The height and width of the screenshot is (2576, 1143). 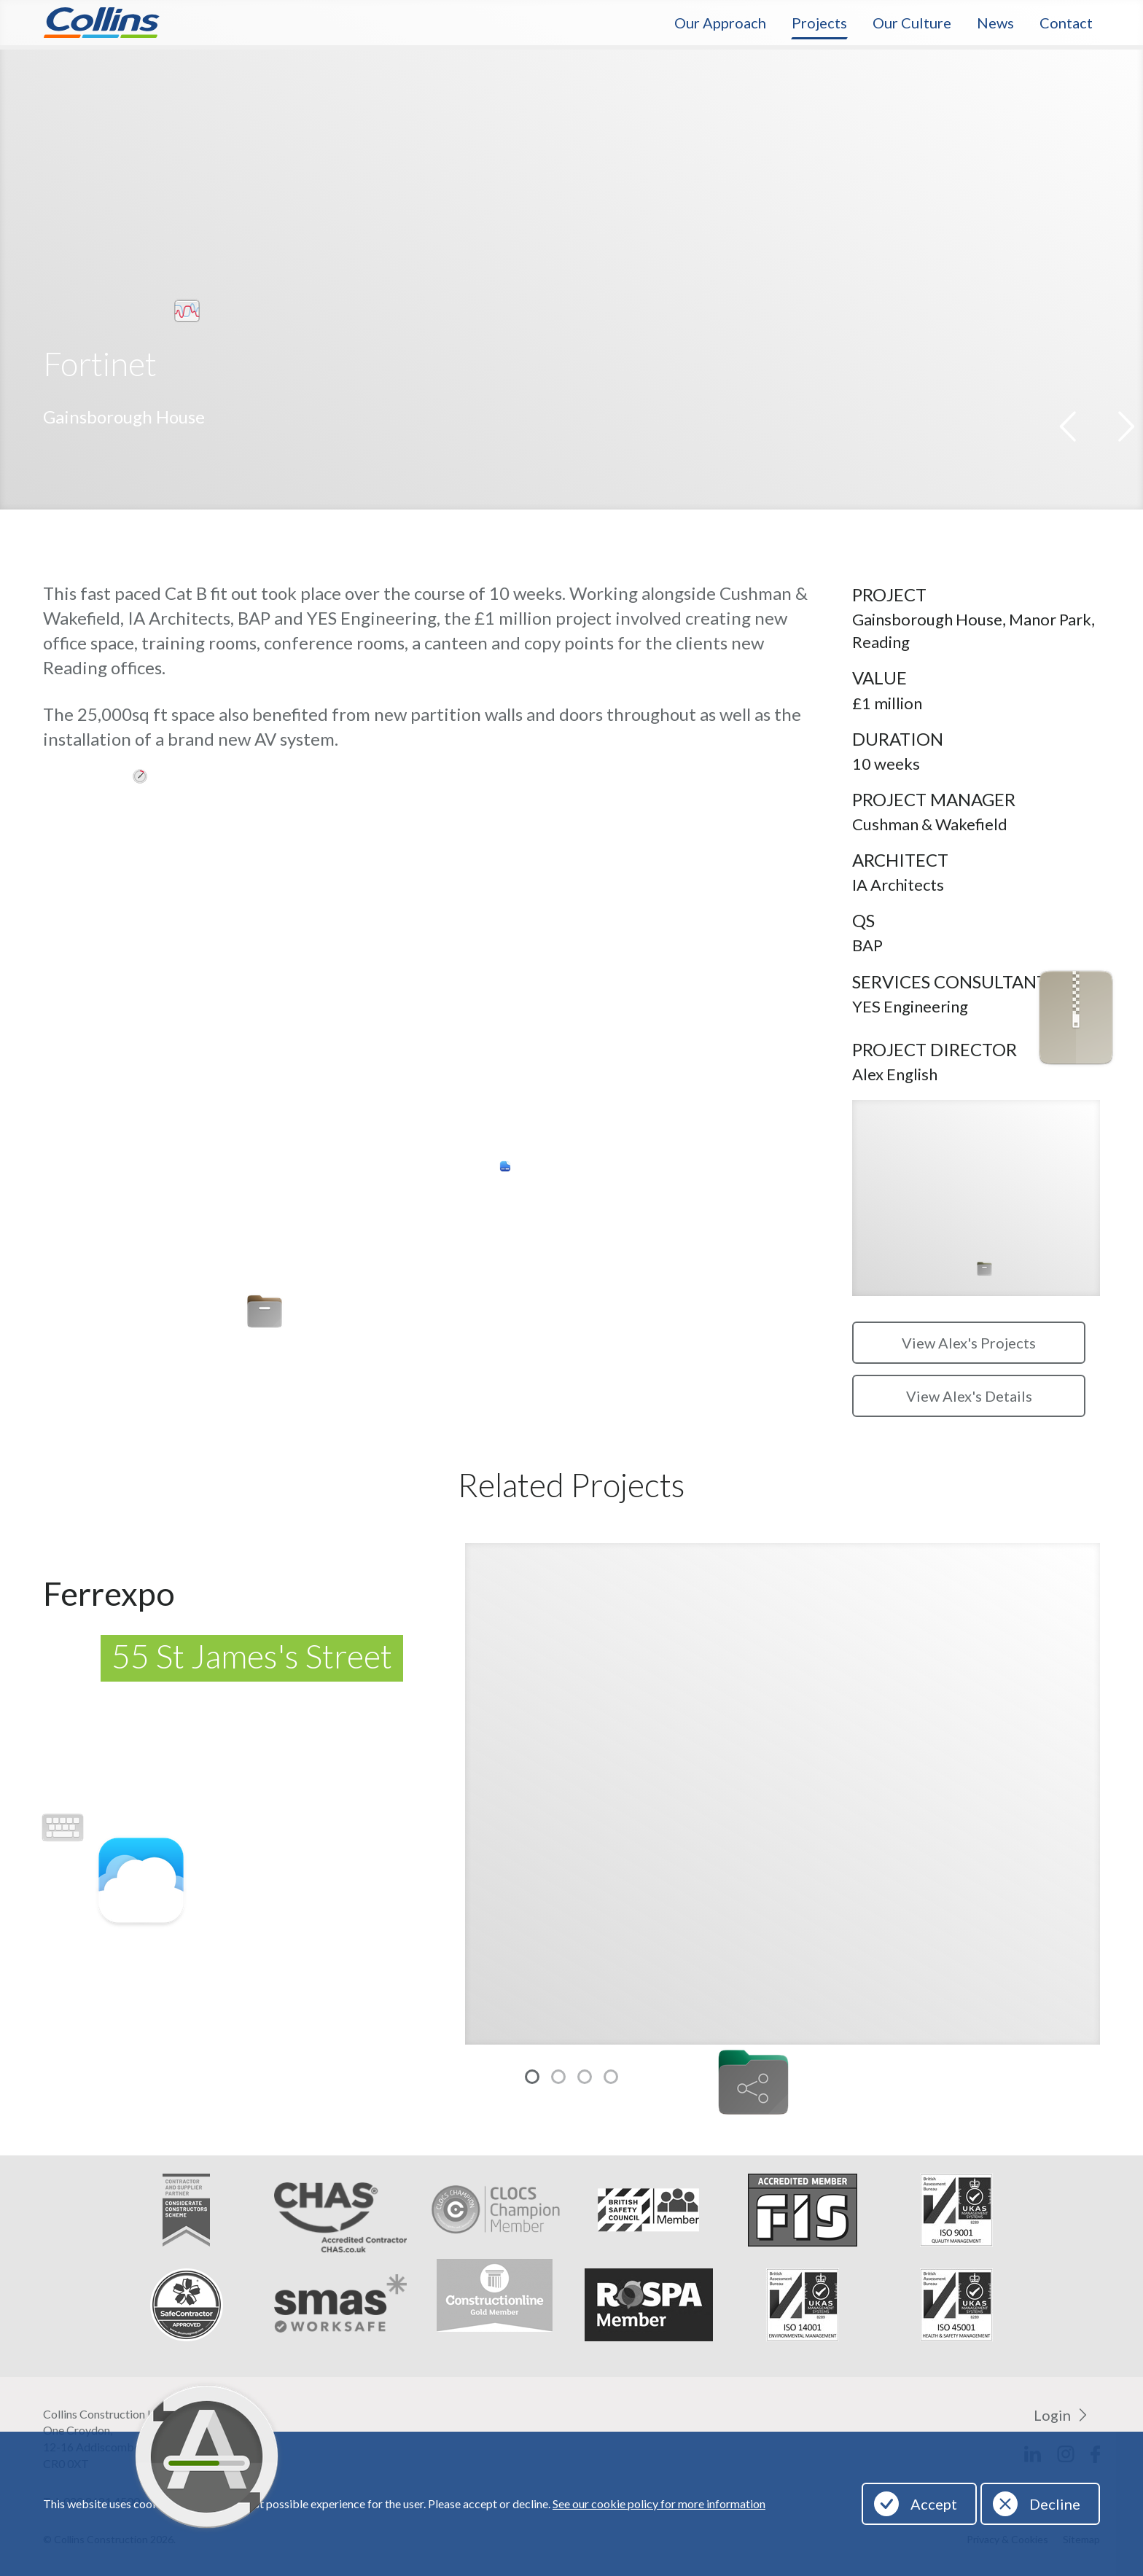 I want to click on open xfce4 taskbar settings, so click(x=505, y=1166).